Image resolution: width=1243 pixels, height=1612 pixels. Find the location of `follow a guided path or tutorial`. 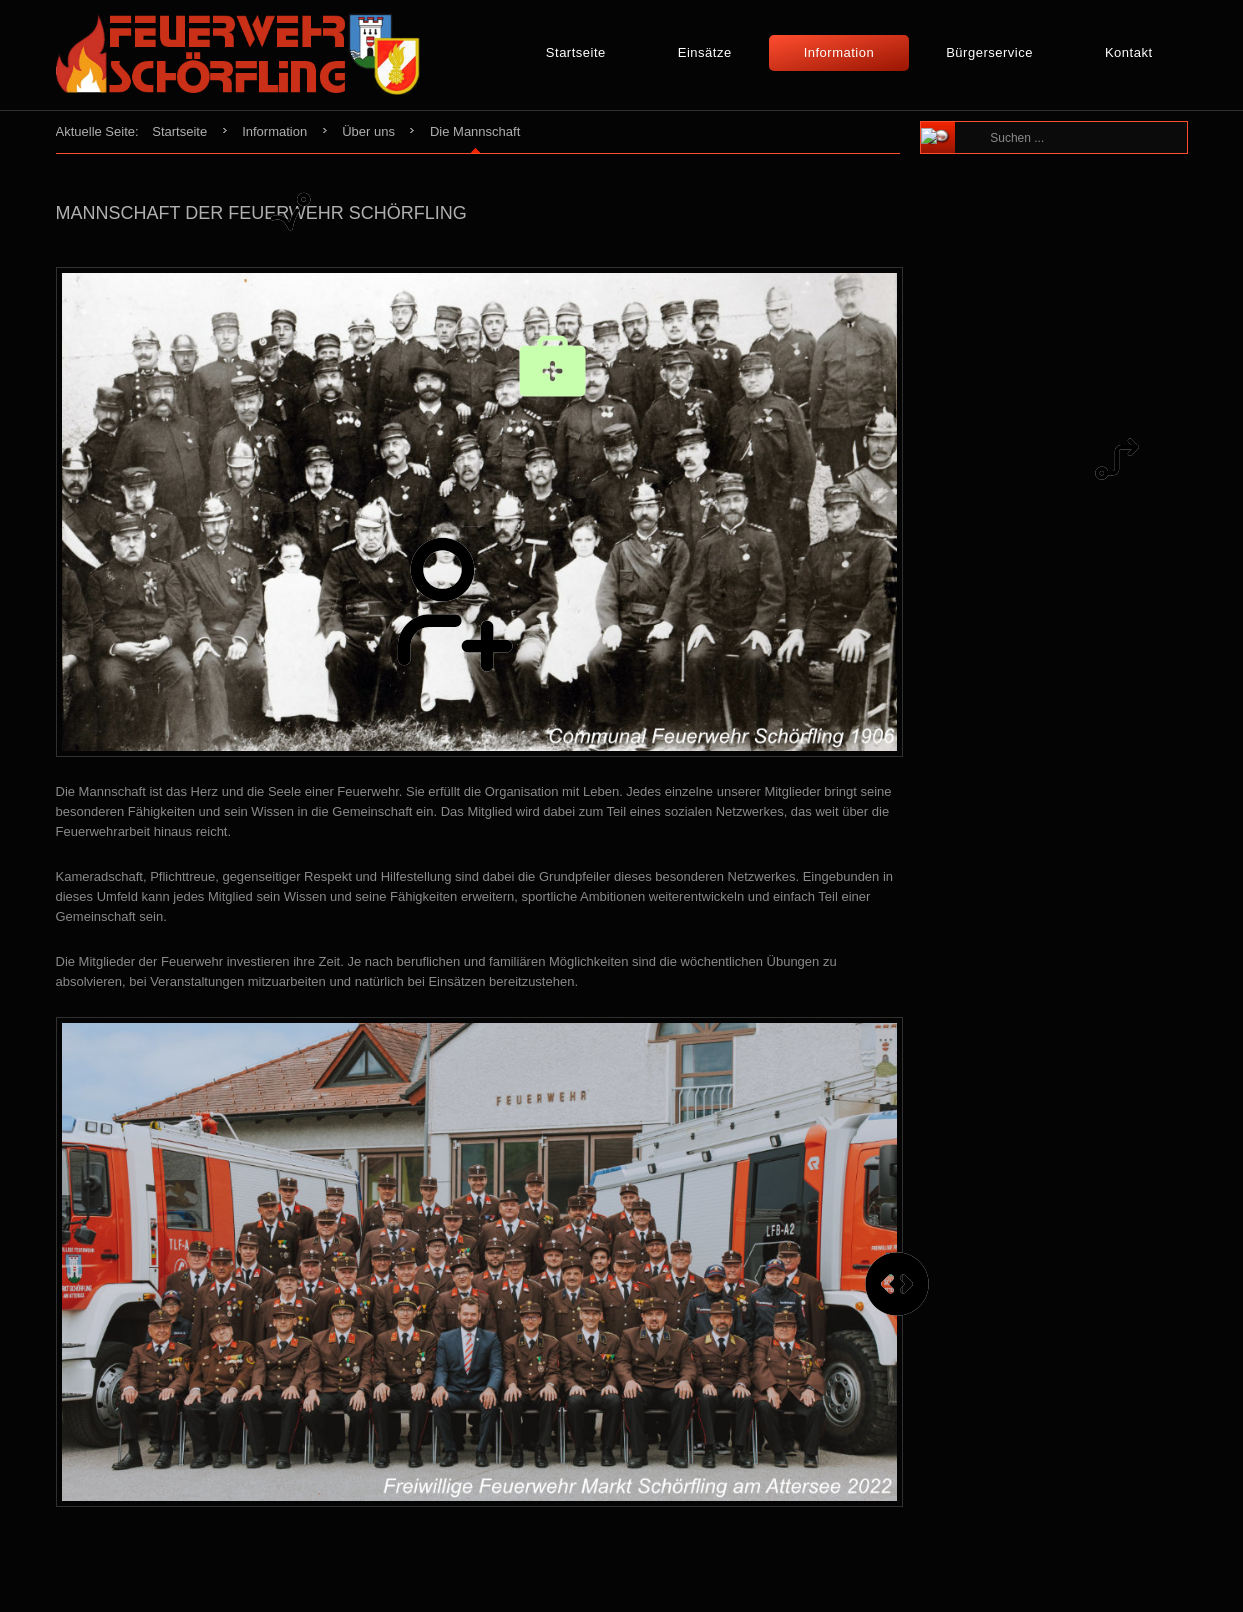

follow a guided path or tutorial is located at coordinates (1117, 458).